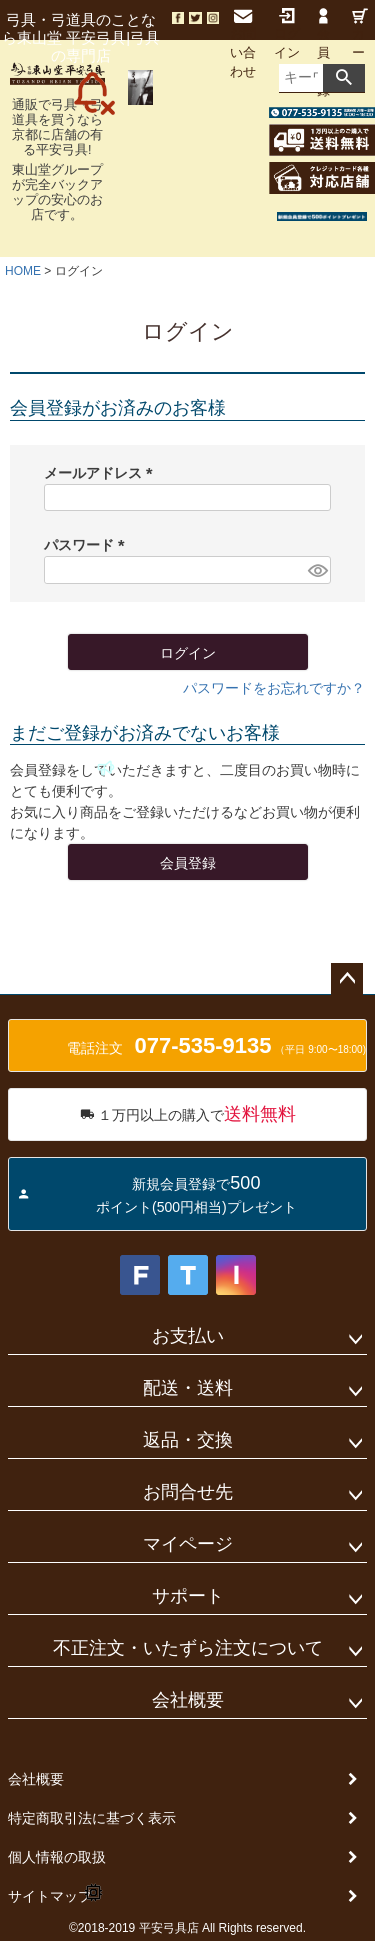 This screenshot has height=1941, width=375. Describe the element at coordinates (93, 1892) in the screenshot. I see `view system processor information` at that location.